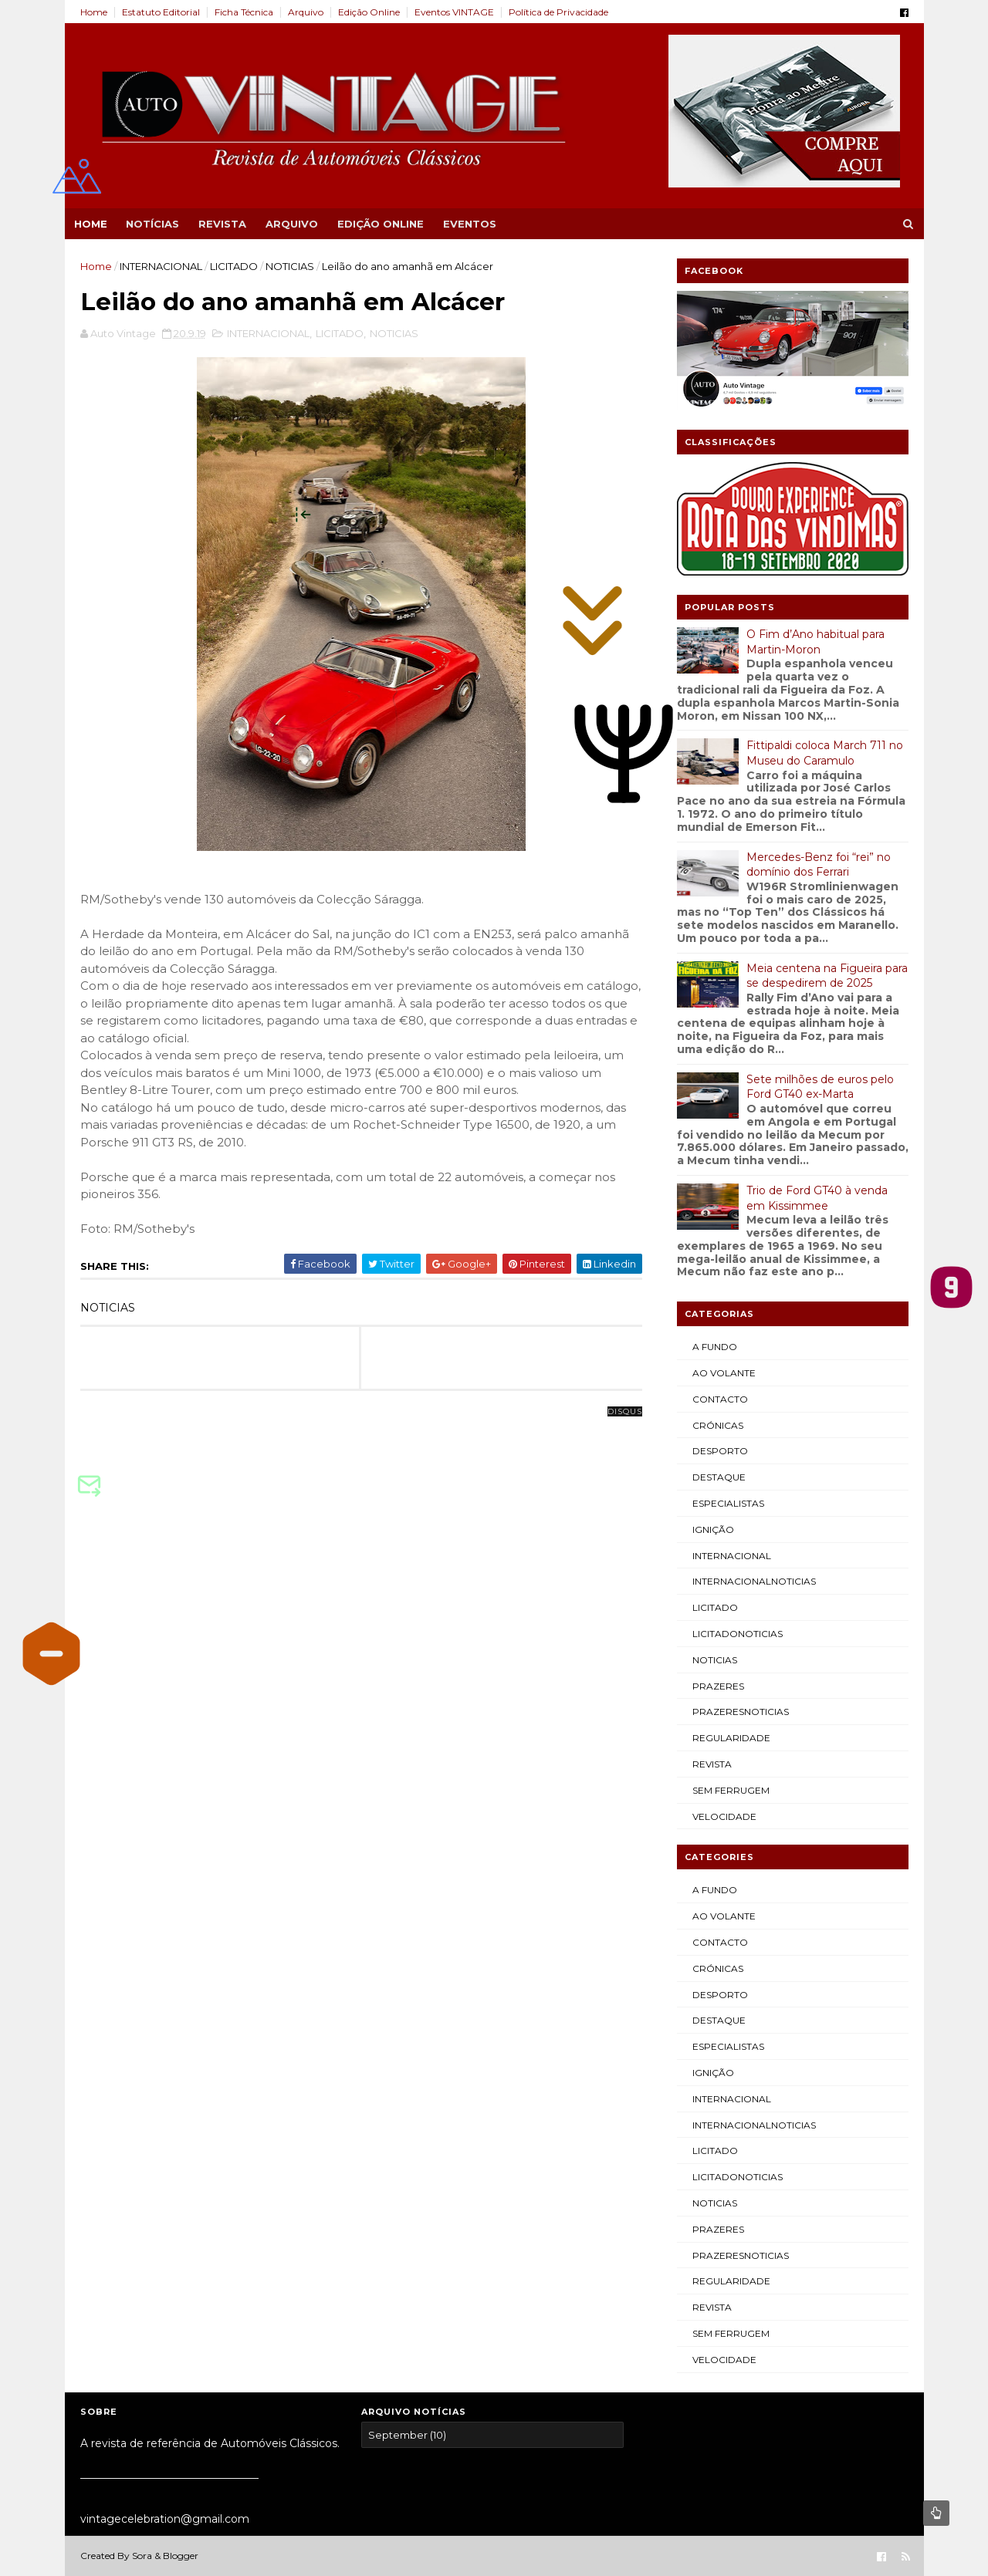 This screenshot has width=988, height=2576. What do you see at coordinates (76, 178) in the screenshot?
I see `view landscape or nature photos` at bounding box center [76, 178].